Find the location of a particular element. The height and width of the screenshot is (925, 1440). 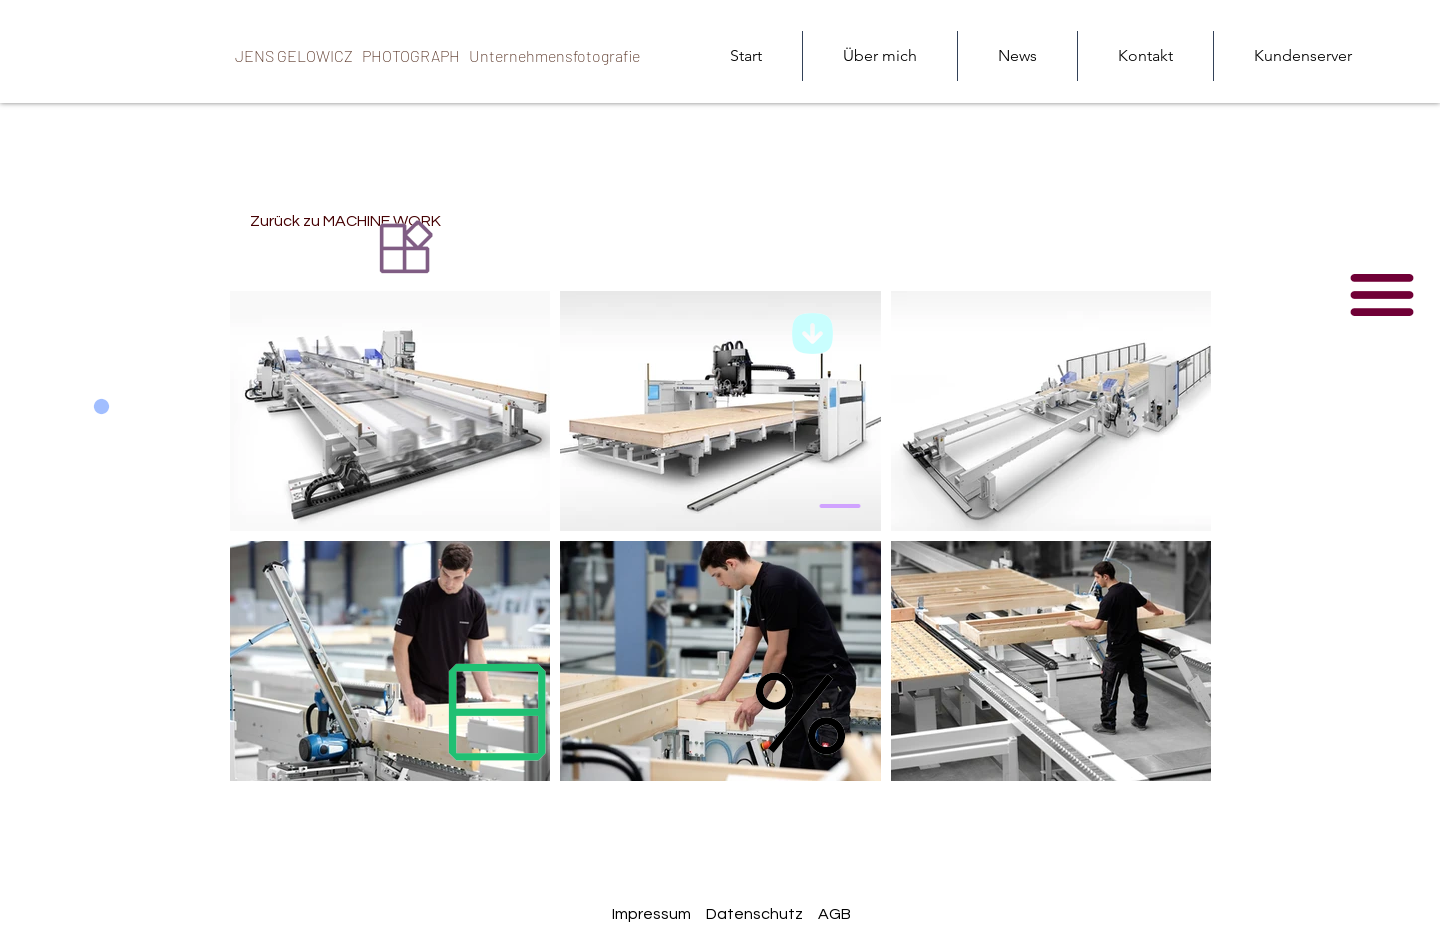

browse and install extensions is located at coordinates (406, 246).